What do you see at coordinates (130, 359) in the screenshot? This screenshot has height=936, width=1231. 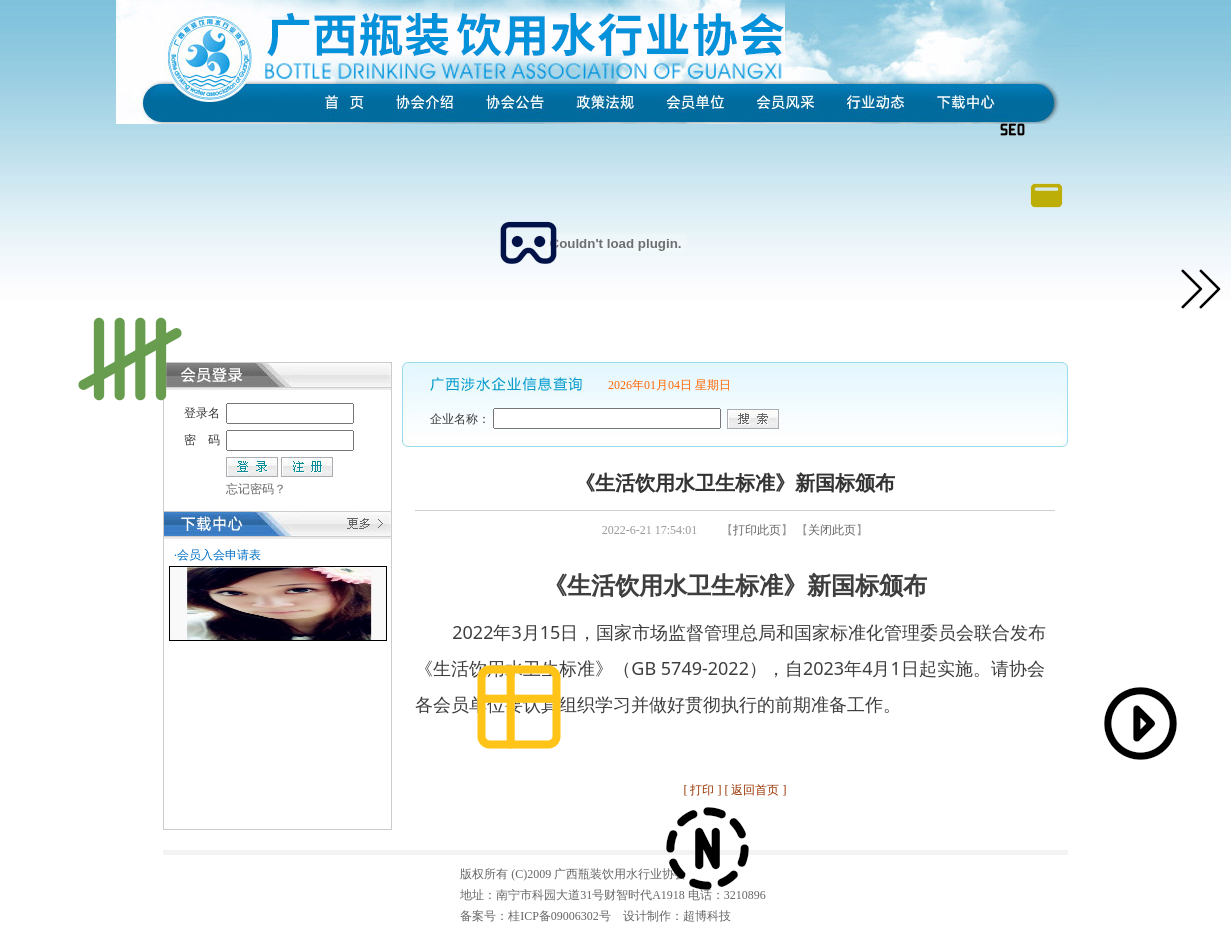 I see `track count or keep score` at bounding box center [130, 359].